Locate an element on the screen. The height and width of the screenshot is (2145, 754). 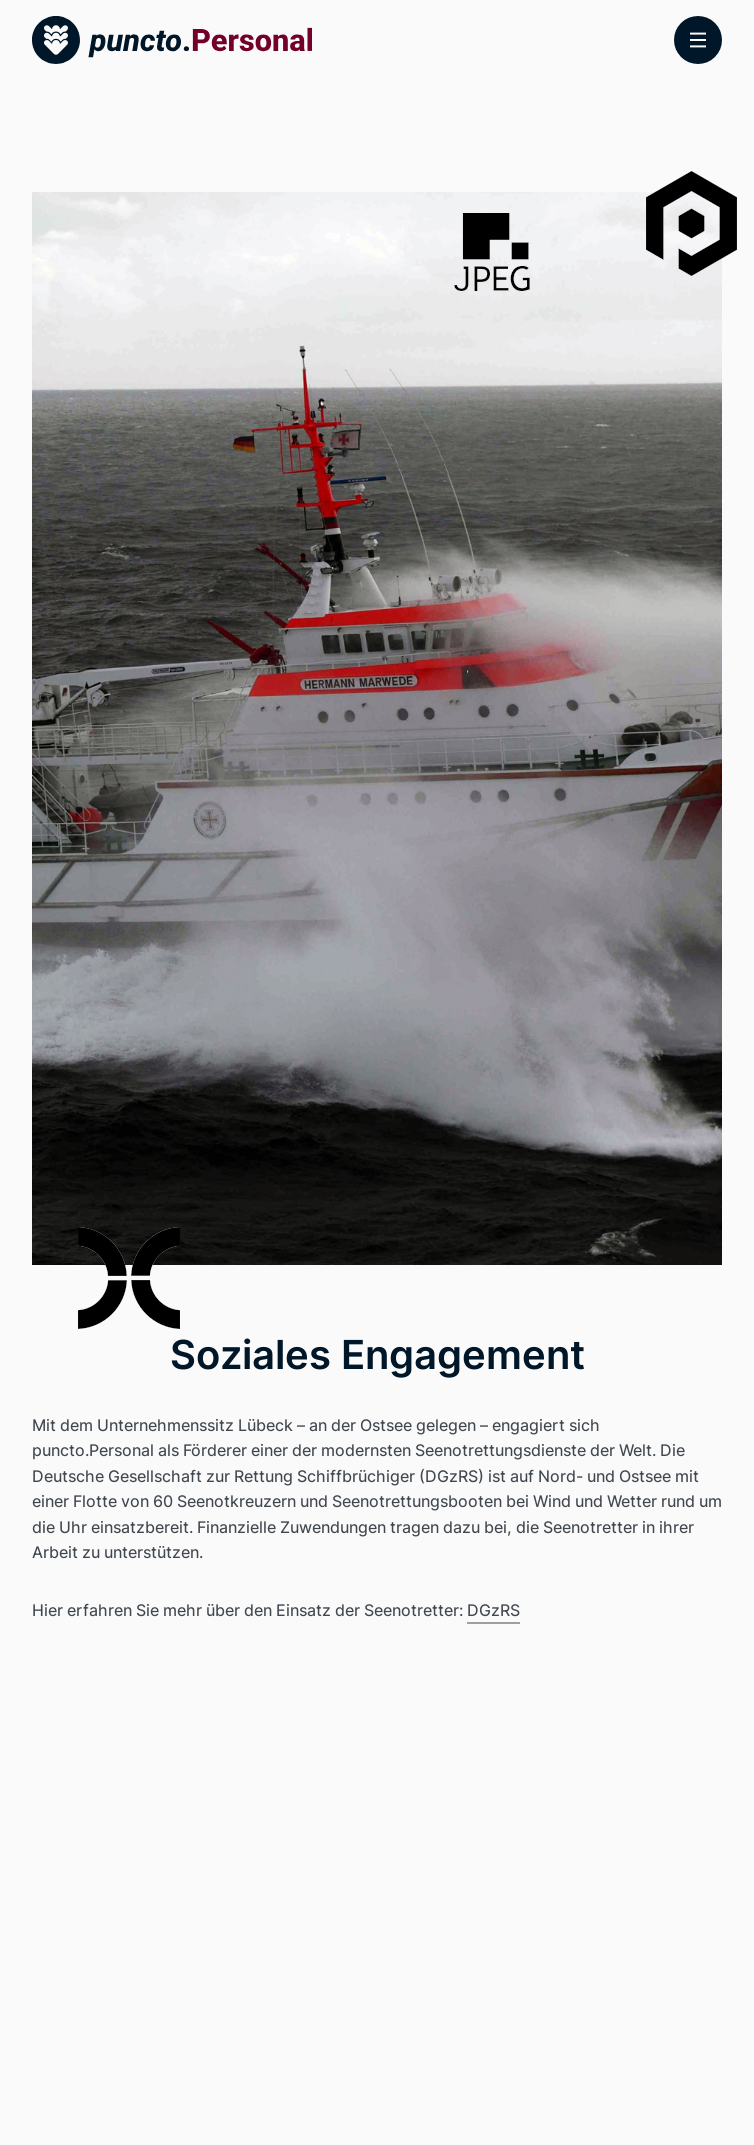
nextflow workflow management platform logo is located at coordinates (129, 1278).